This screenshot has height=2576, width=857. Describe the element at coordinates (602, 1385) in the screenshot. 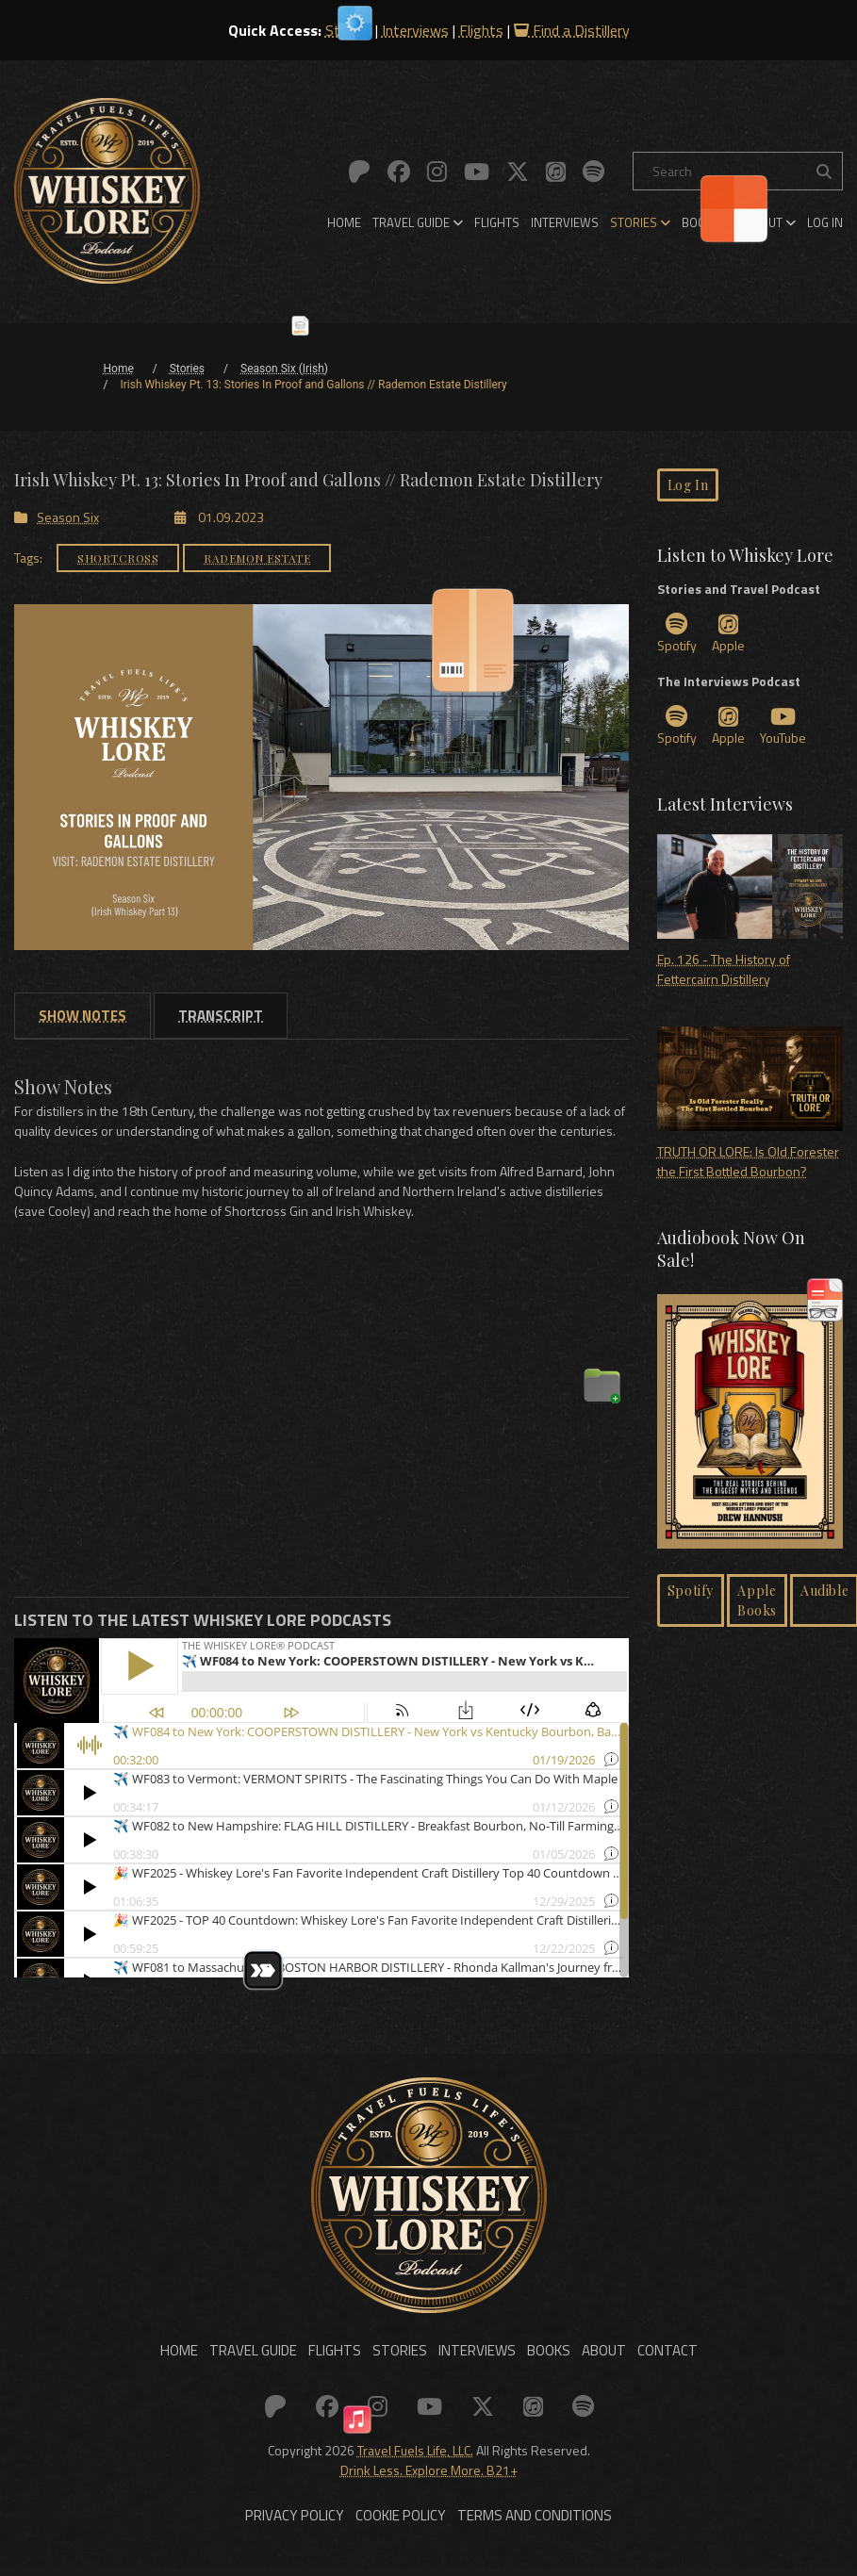

I see `create a new folder` at that location.